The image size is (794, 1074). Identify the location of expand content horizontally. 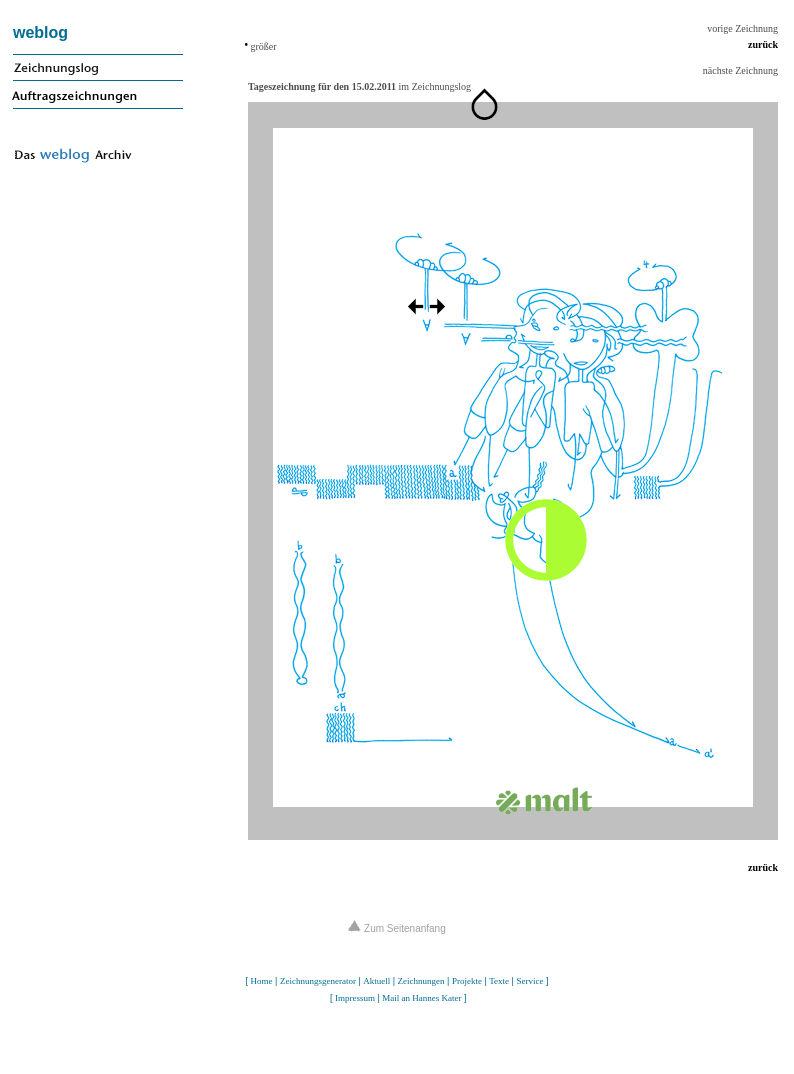
(426, 306).